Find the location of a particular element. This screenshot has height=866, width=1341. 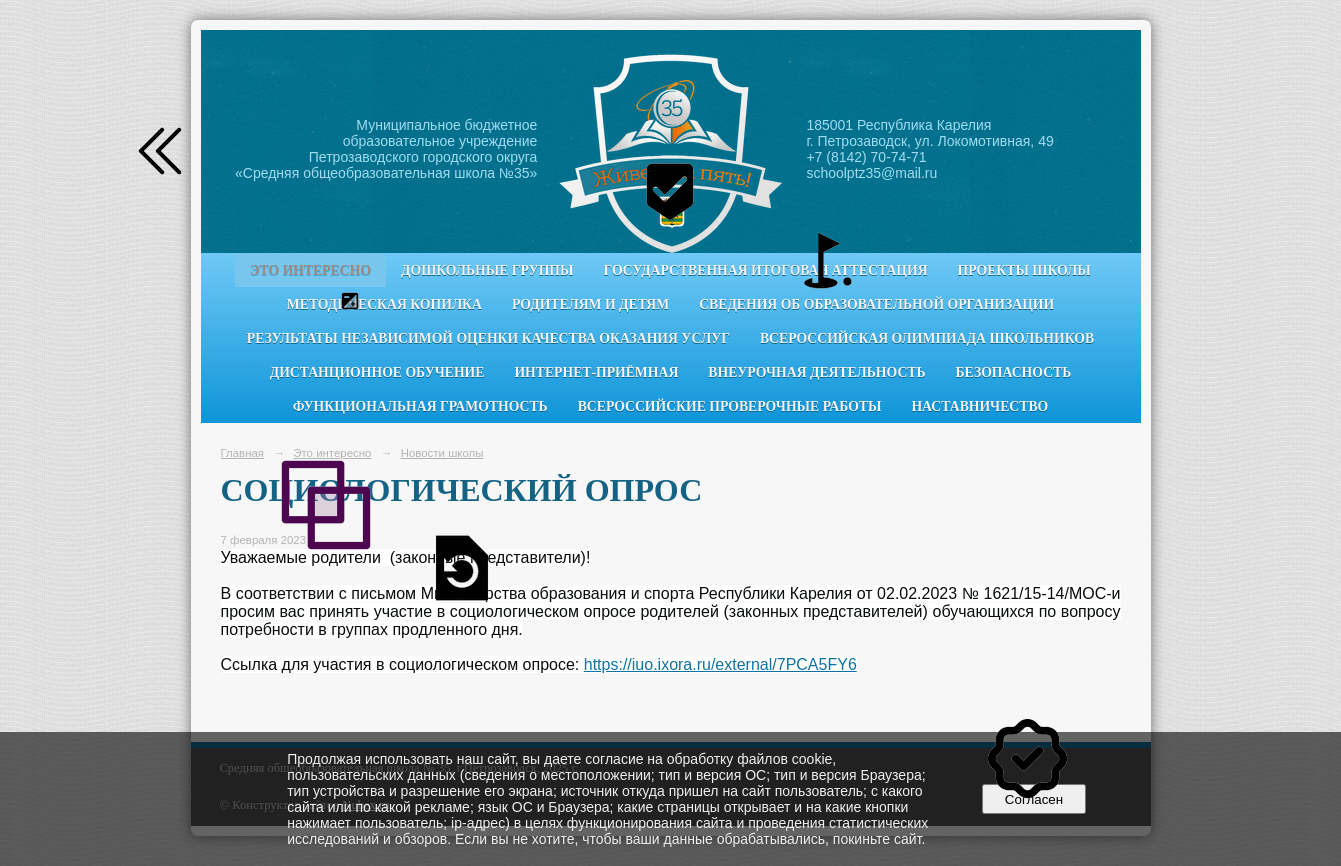

adjust image exposure settings is located at coordinates (350, 301).